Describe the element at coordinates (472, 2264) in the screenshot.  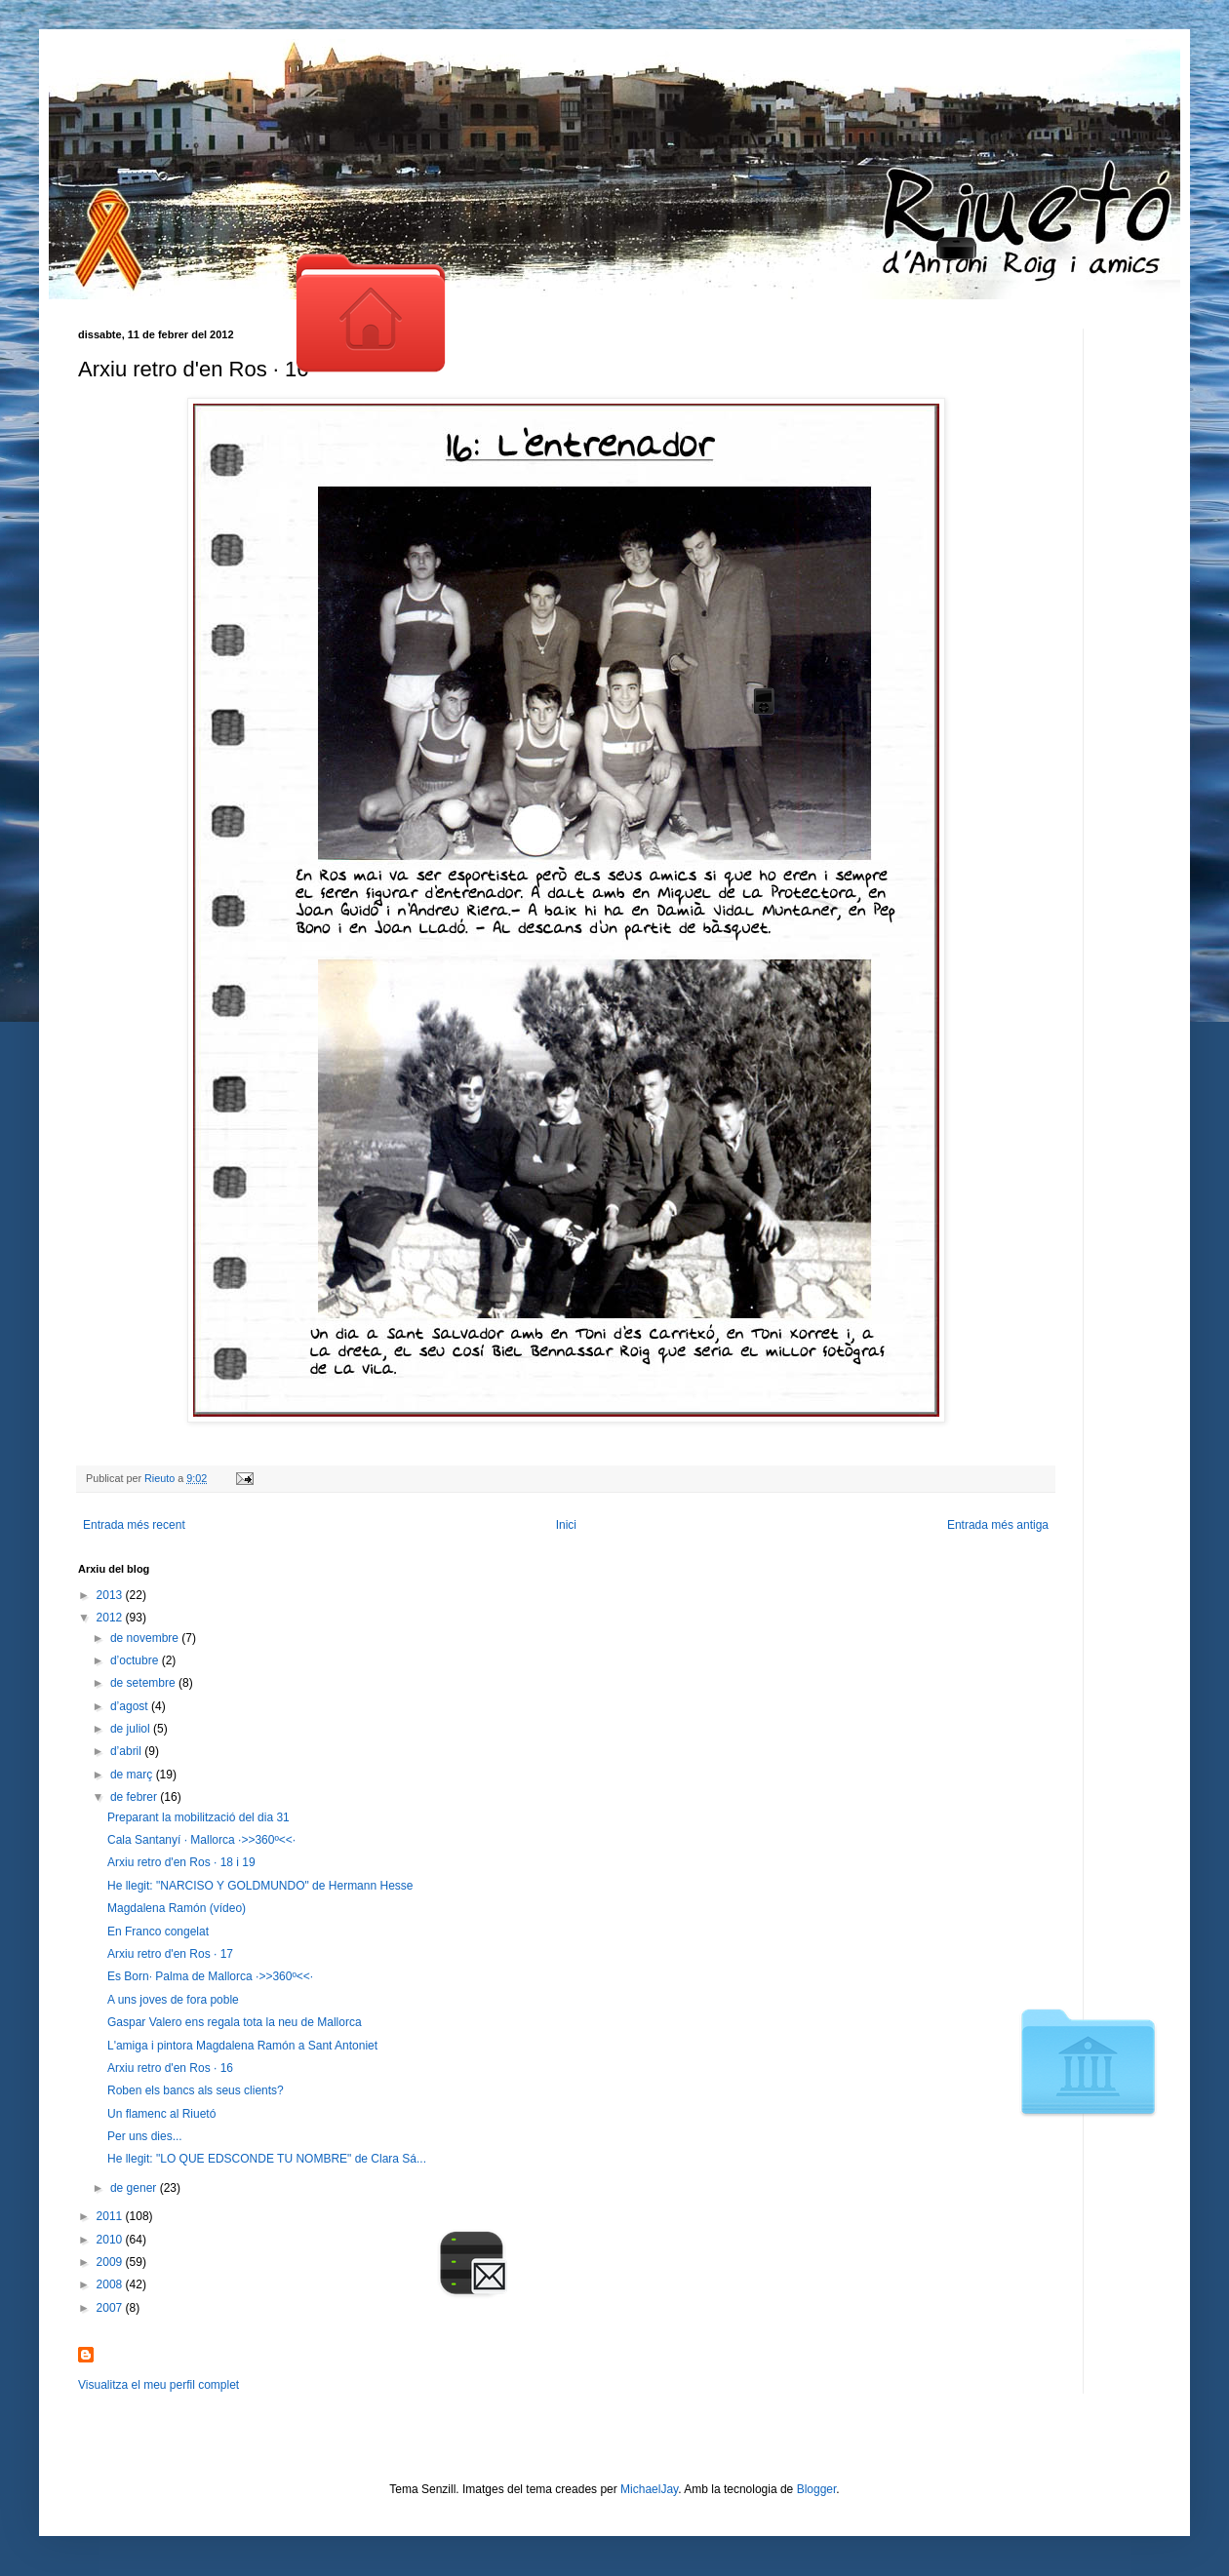
I see `configure mail server settings` at that location.